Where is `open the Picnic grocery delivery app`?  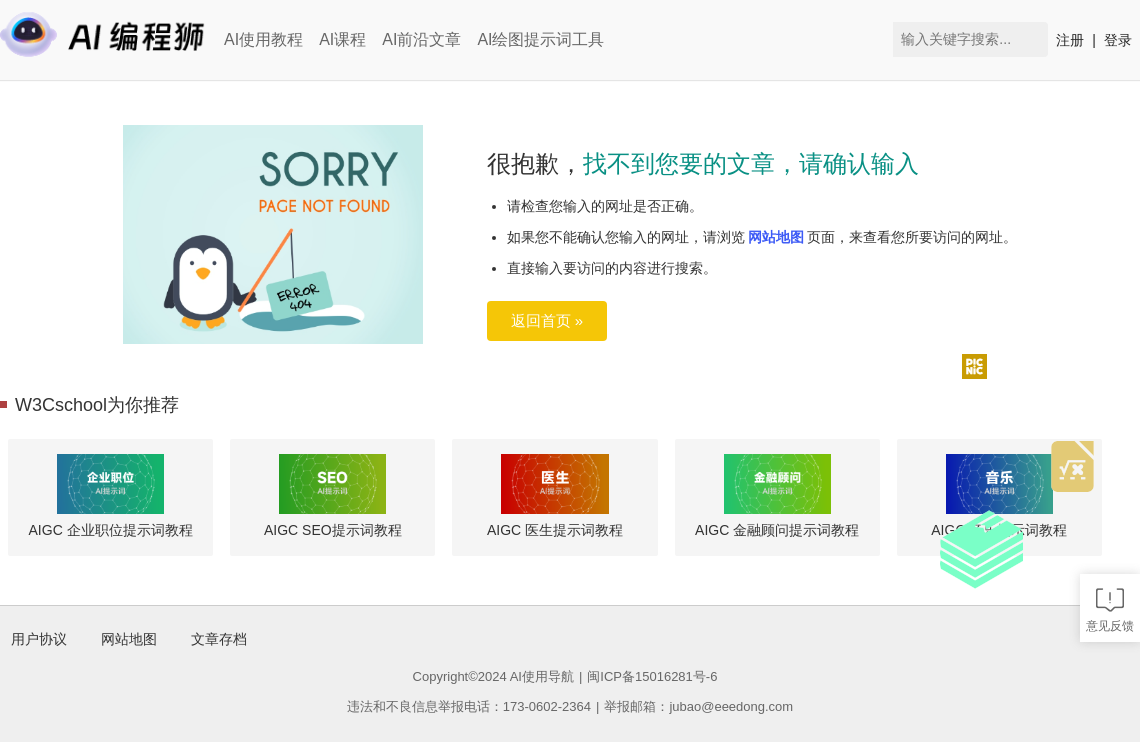
open the Picnic grocery delivery app is located at coordinates (974, 366).